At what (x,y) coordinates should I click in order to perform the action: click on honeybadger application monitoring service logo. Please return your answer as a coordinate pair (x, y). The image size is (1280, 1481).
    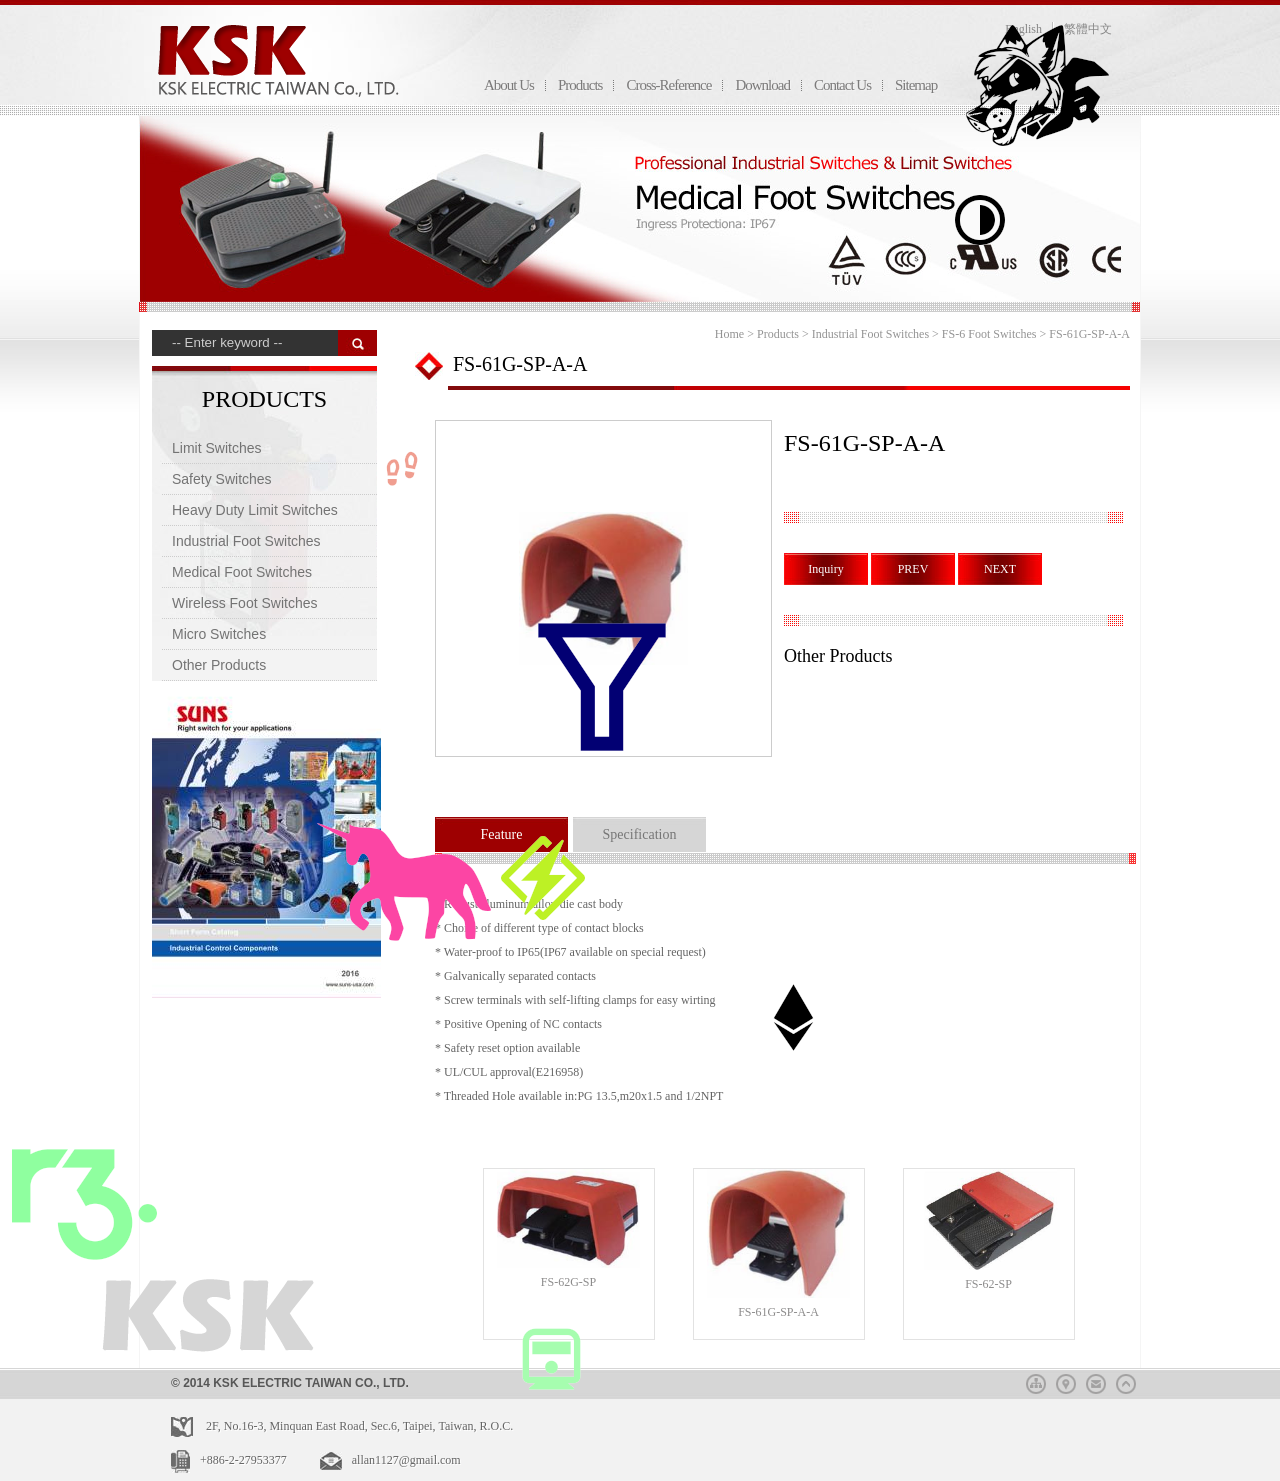
    Looking at the image, I should click on (543, 878).